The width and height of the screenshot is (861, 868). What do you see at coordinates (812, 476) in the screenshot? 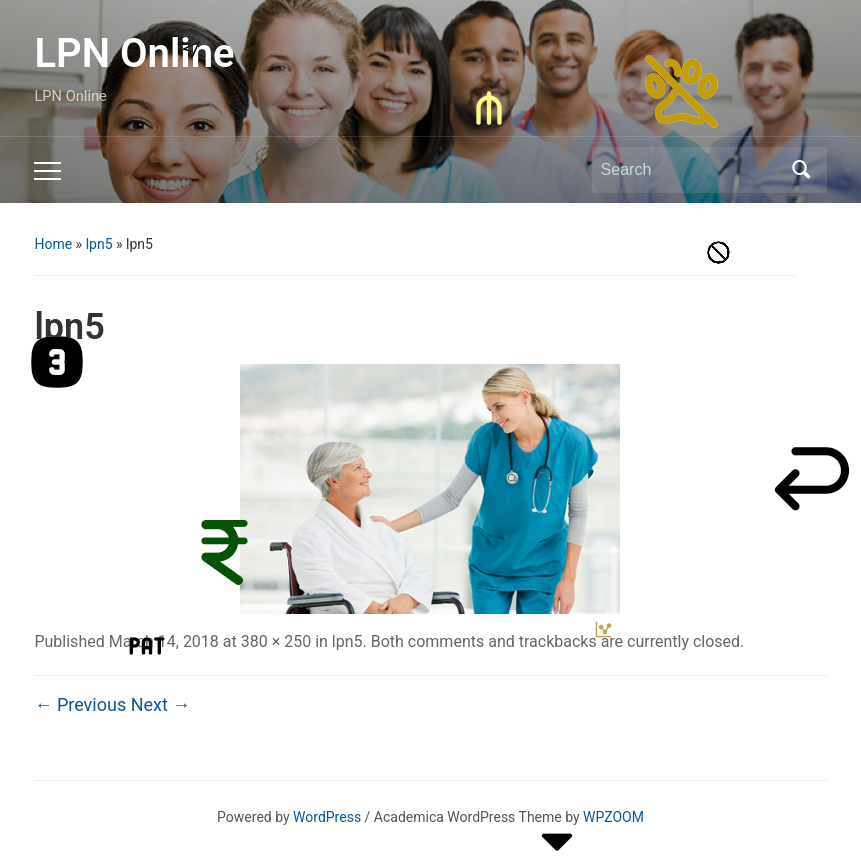
I see `undo or go back to previous state` at bounding box center [812, 476].